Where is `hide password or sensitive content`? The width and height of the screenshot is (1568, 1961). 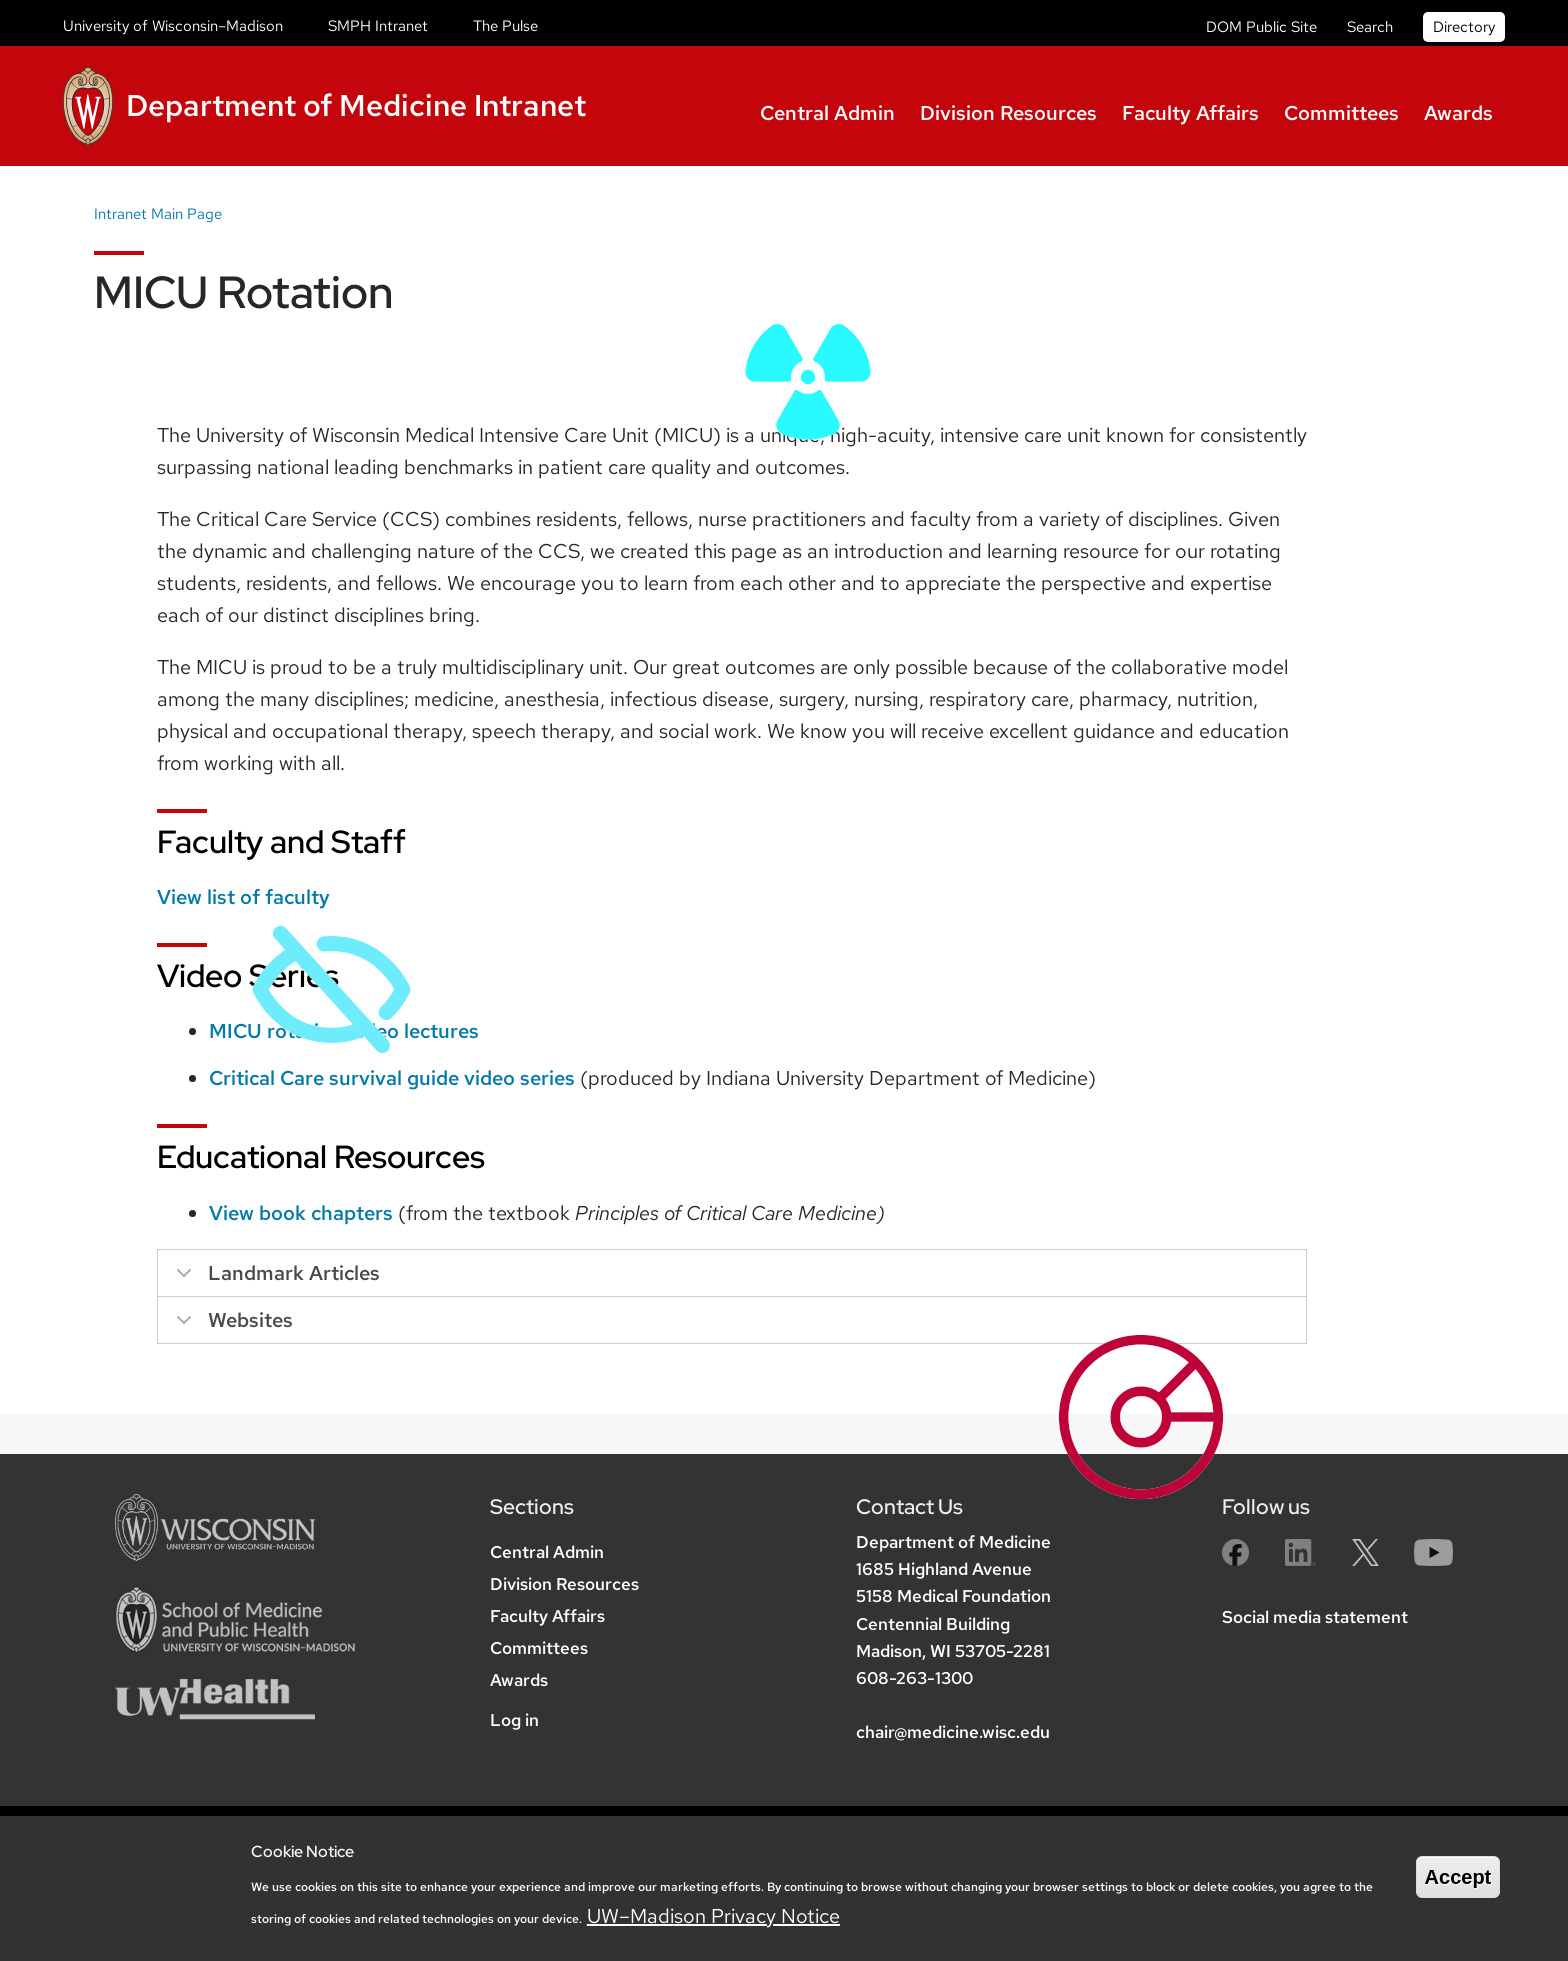 hide password or sensitive content is located at coordinates (331, 989).